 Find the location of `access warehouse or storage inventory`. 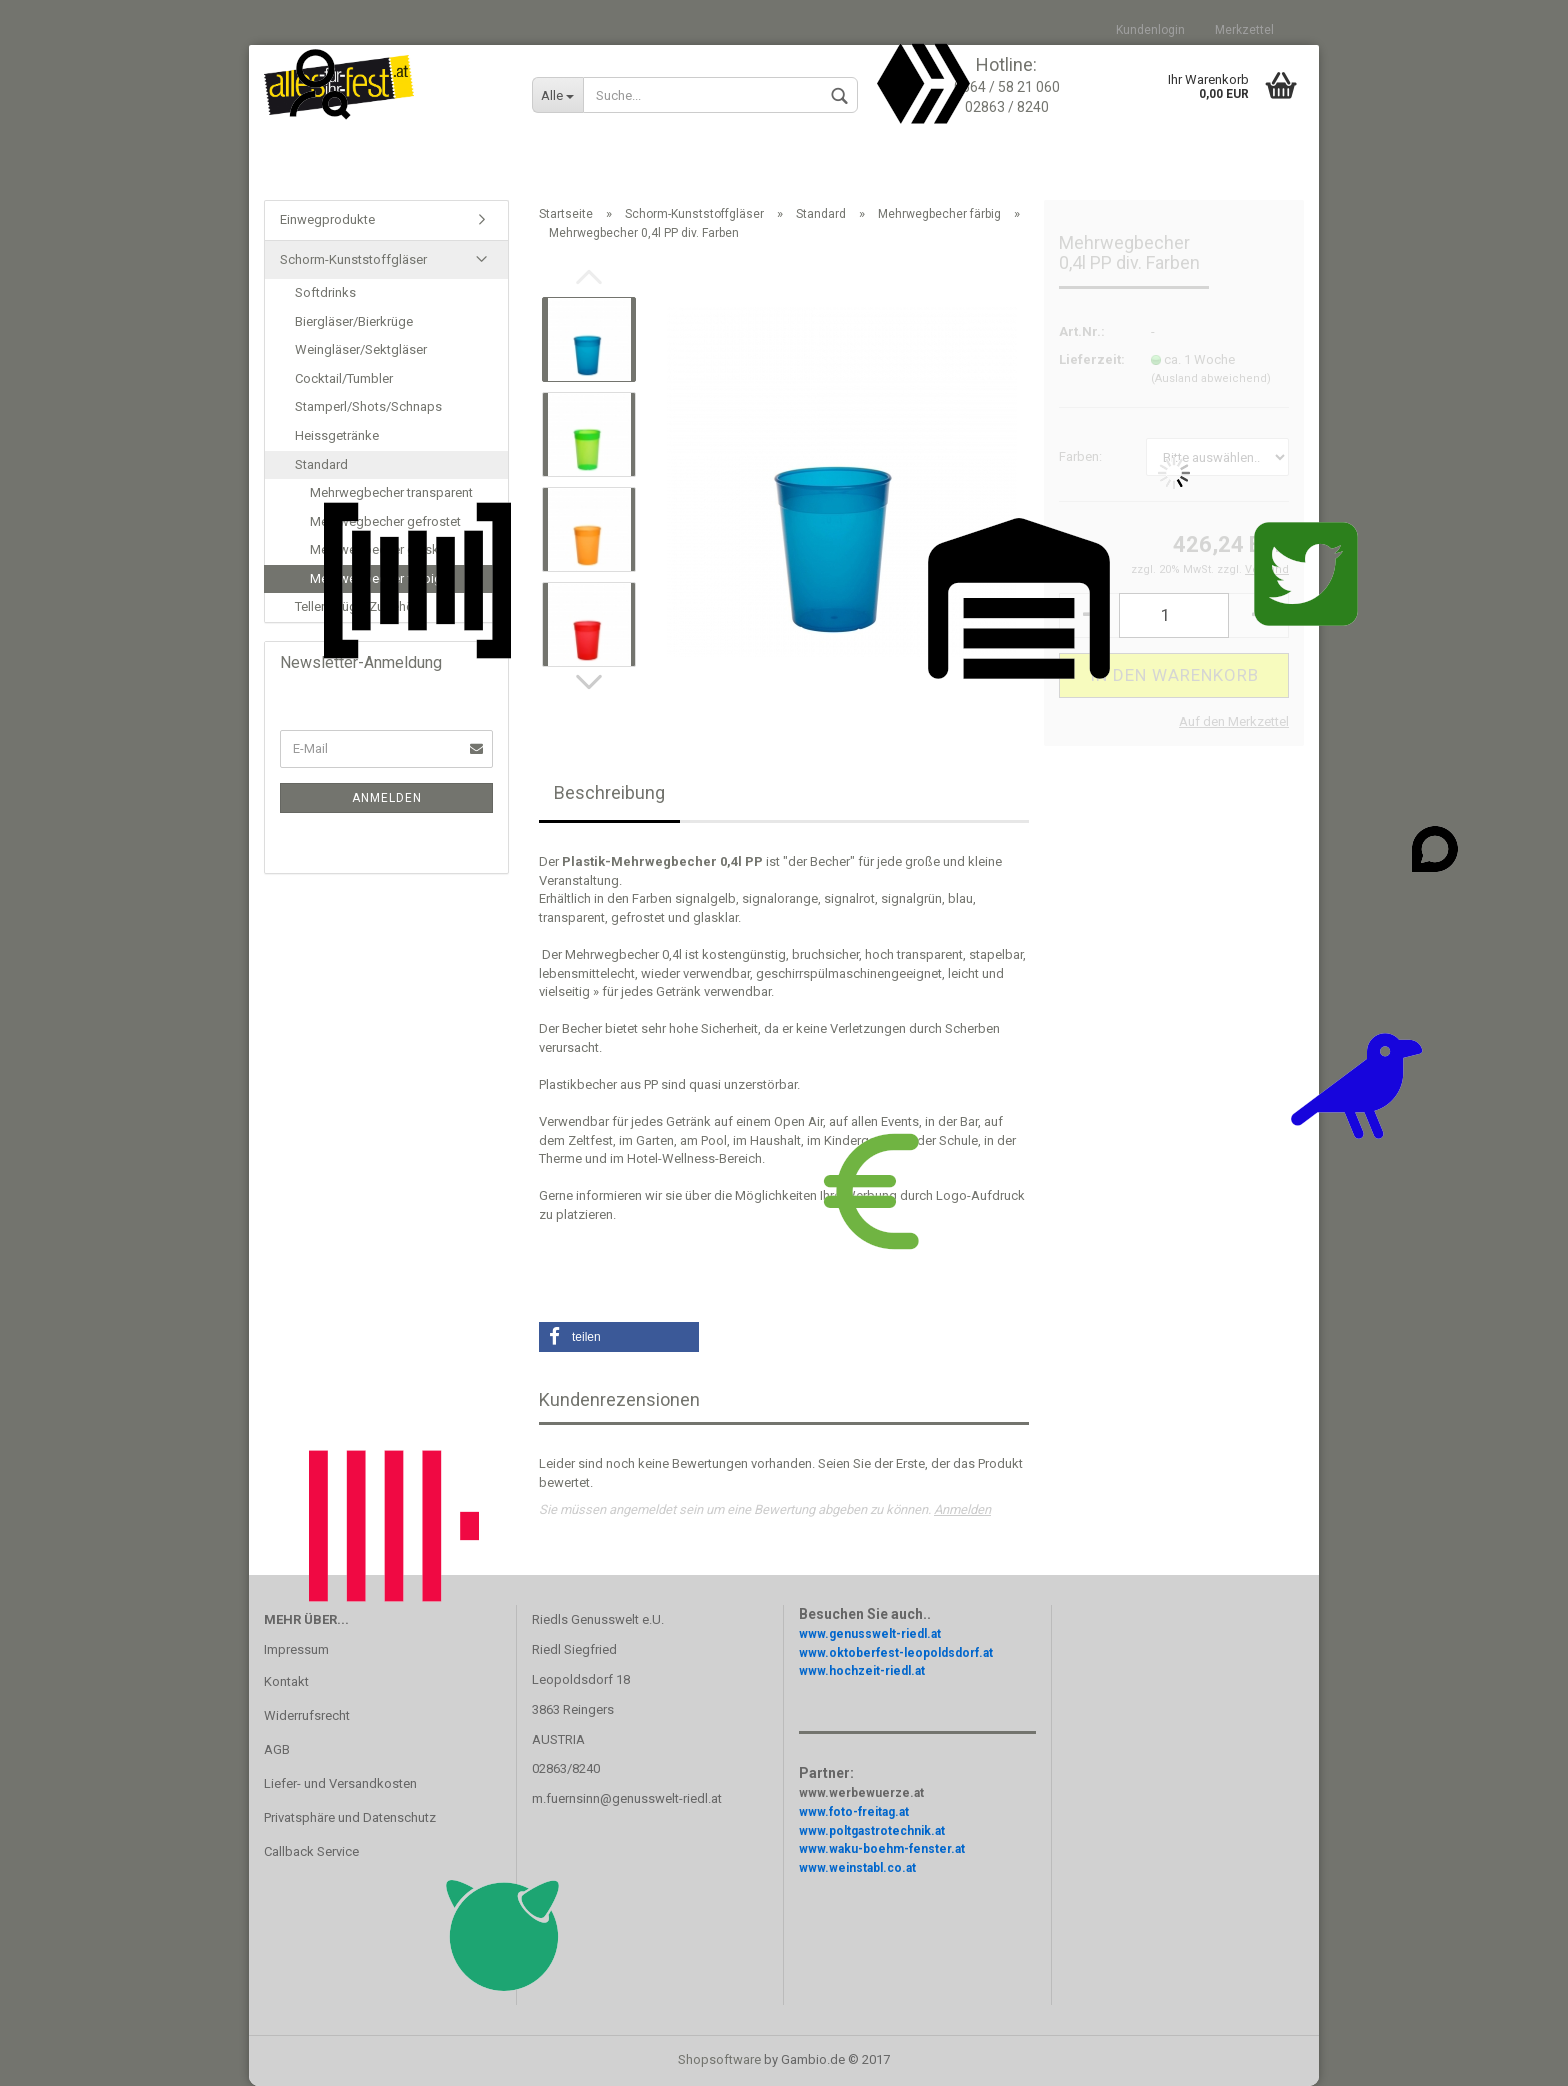

access warehouse or storage inventory is located at coordinates (1019, 598).